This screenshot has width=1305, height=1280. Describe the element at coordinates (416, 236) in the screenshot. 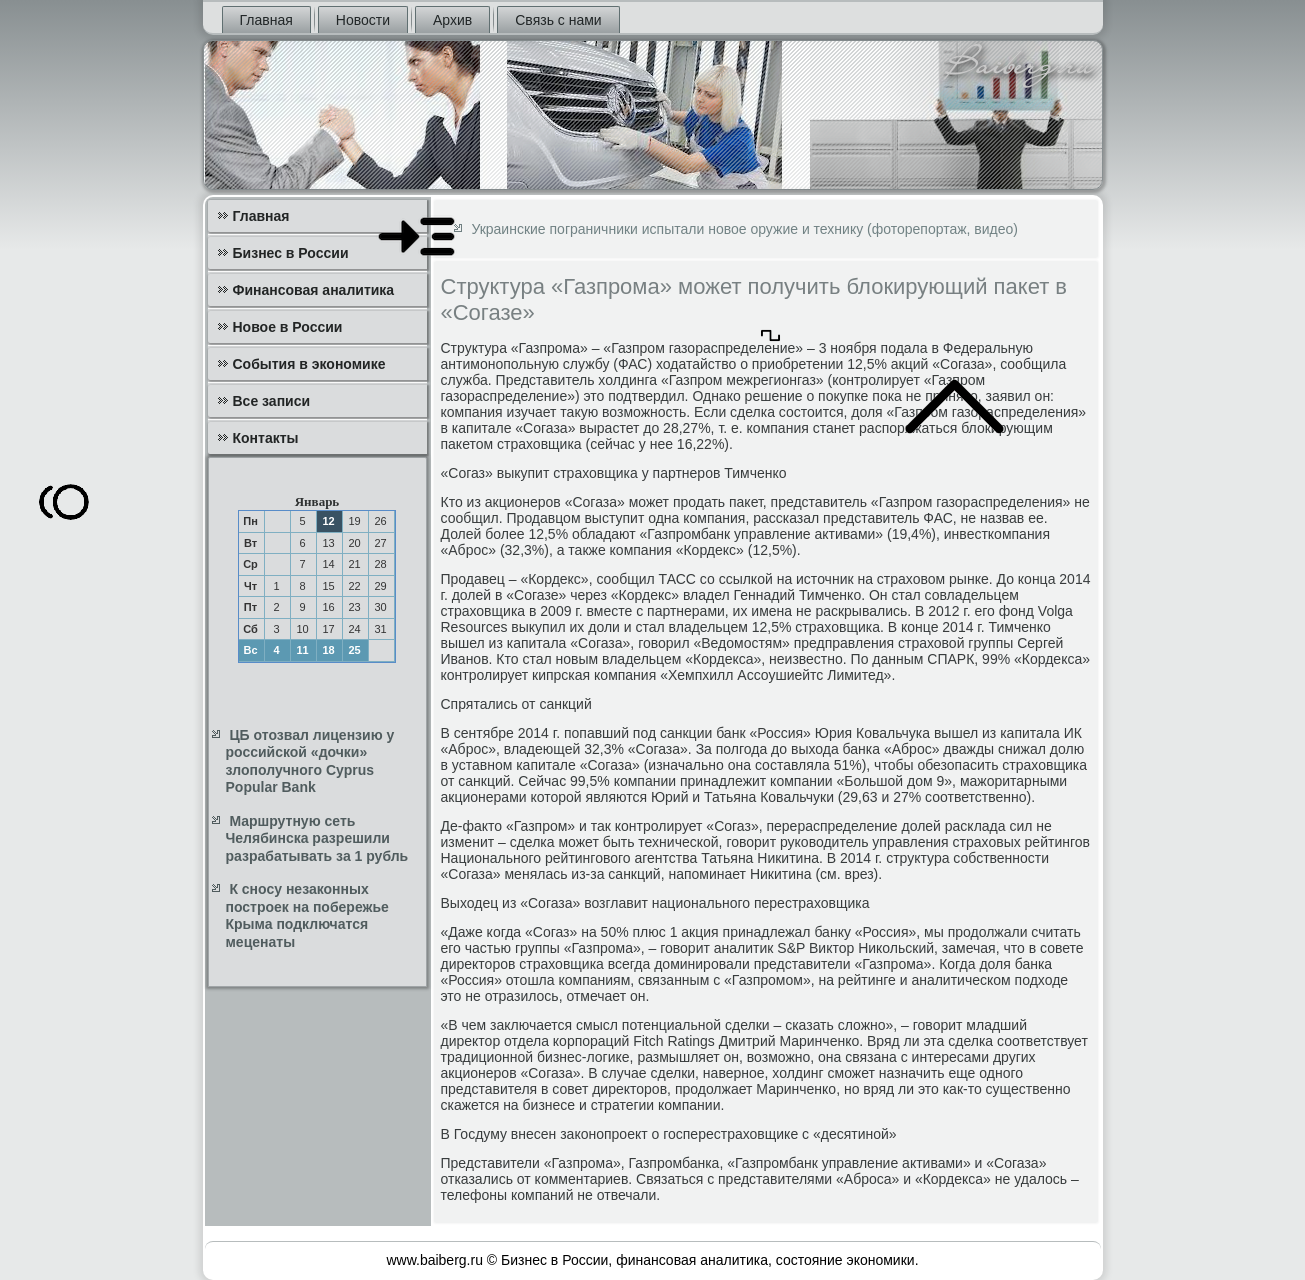

I see `expand to read more content` at that location.